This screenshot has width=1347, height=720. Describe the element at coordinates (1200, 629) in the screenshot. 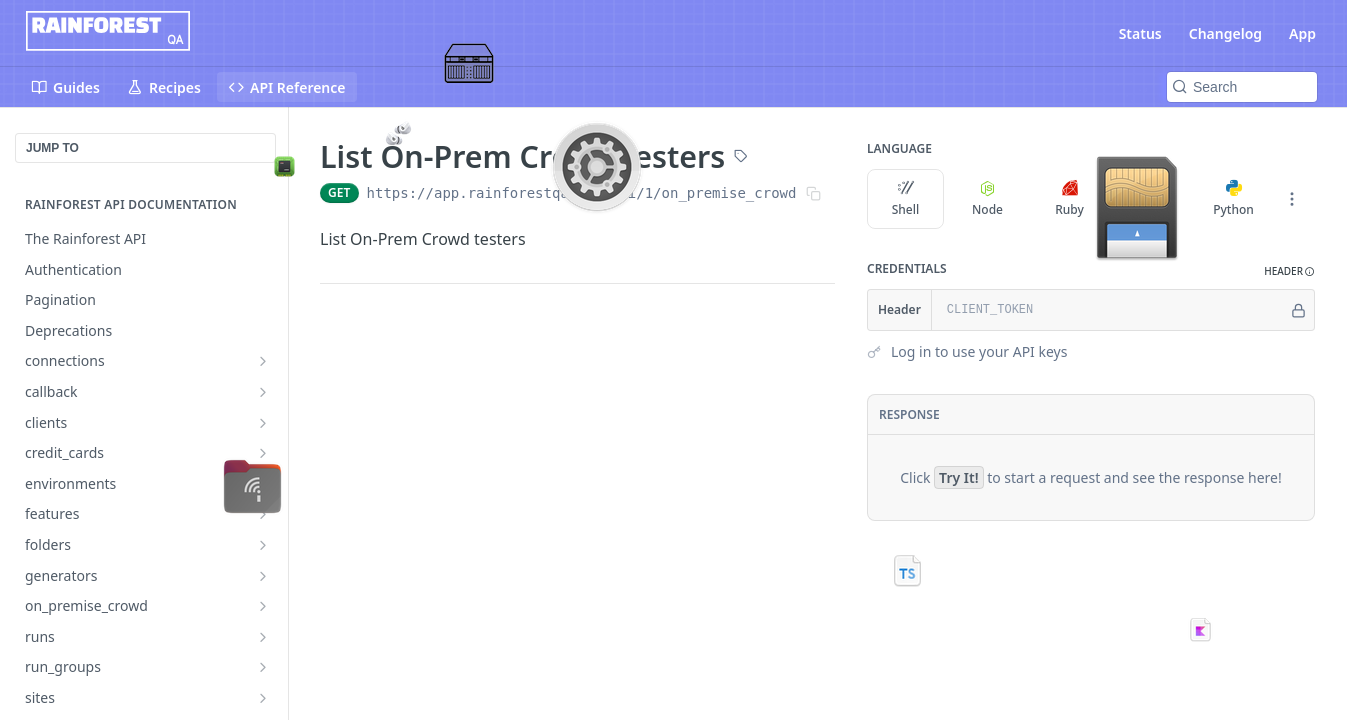

I see `a kotlin source code file` at that location.